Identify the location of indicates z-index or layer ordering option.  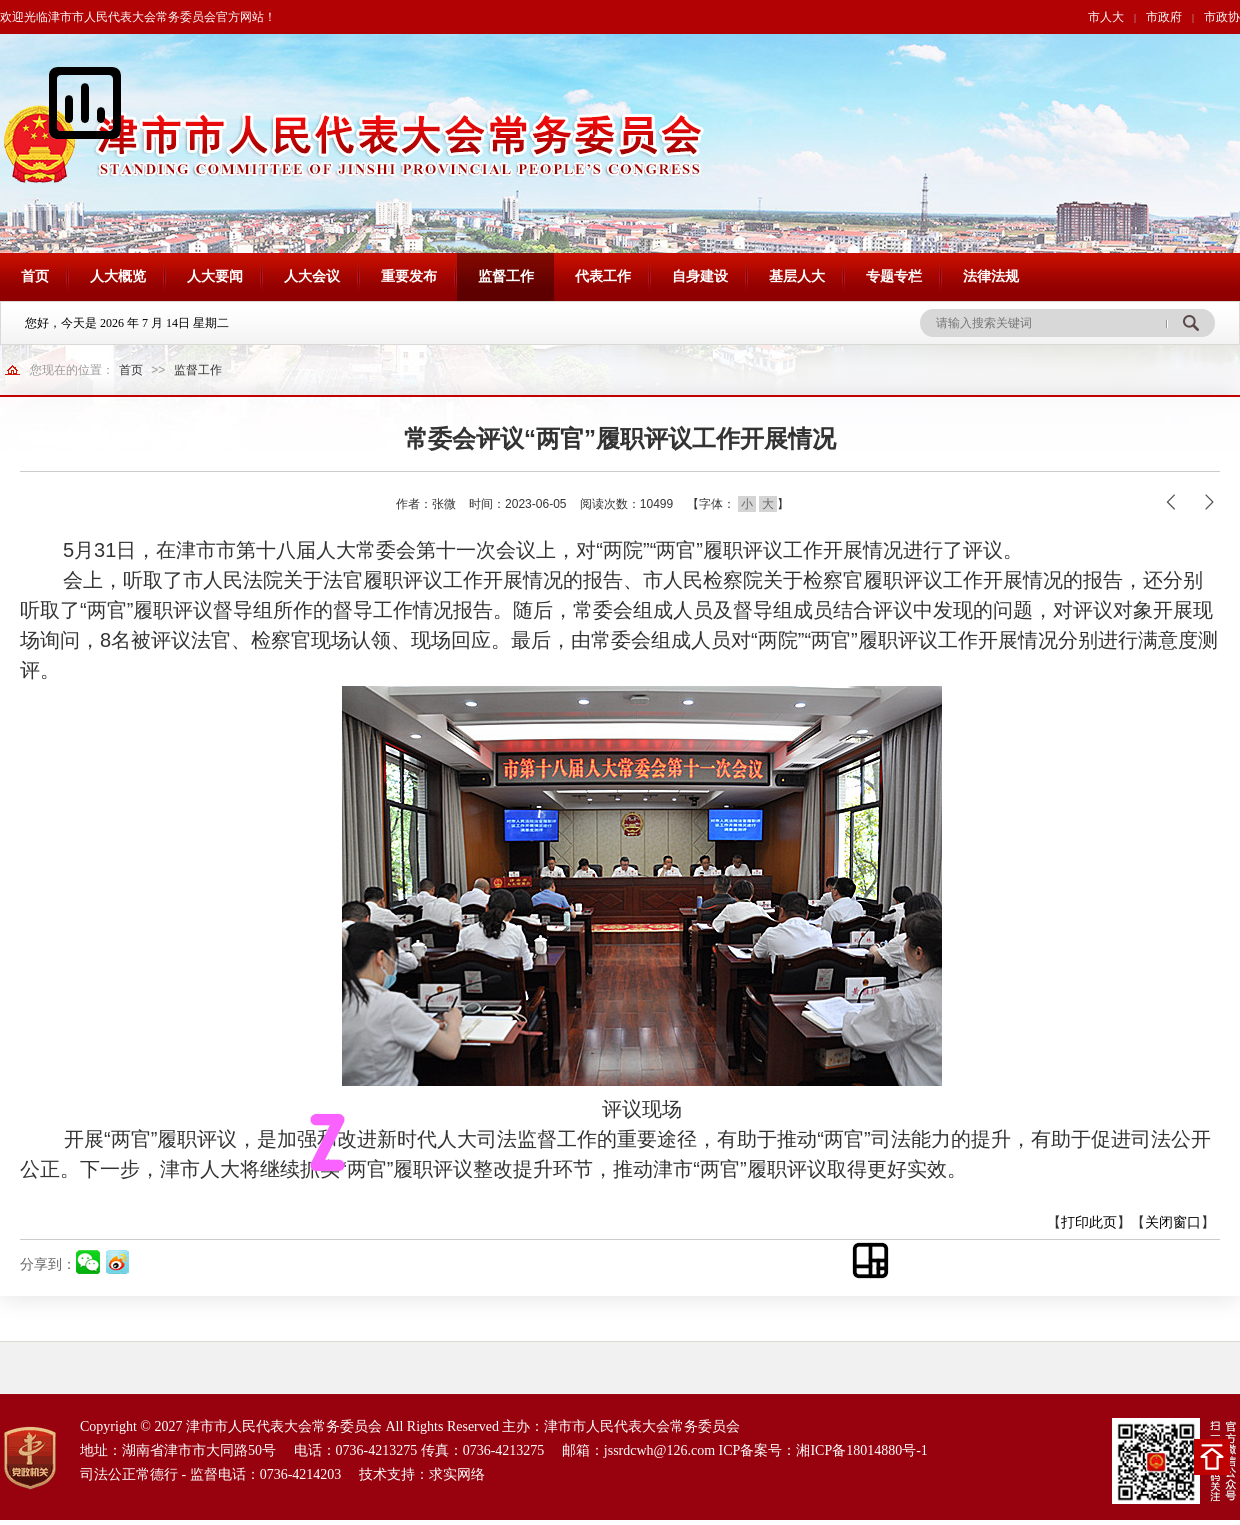
(327, 1142).